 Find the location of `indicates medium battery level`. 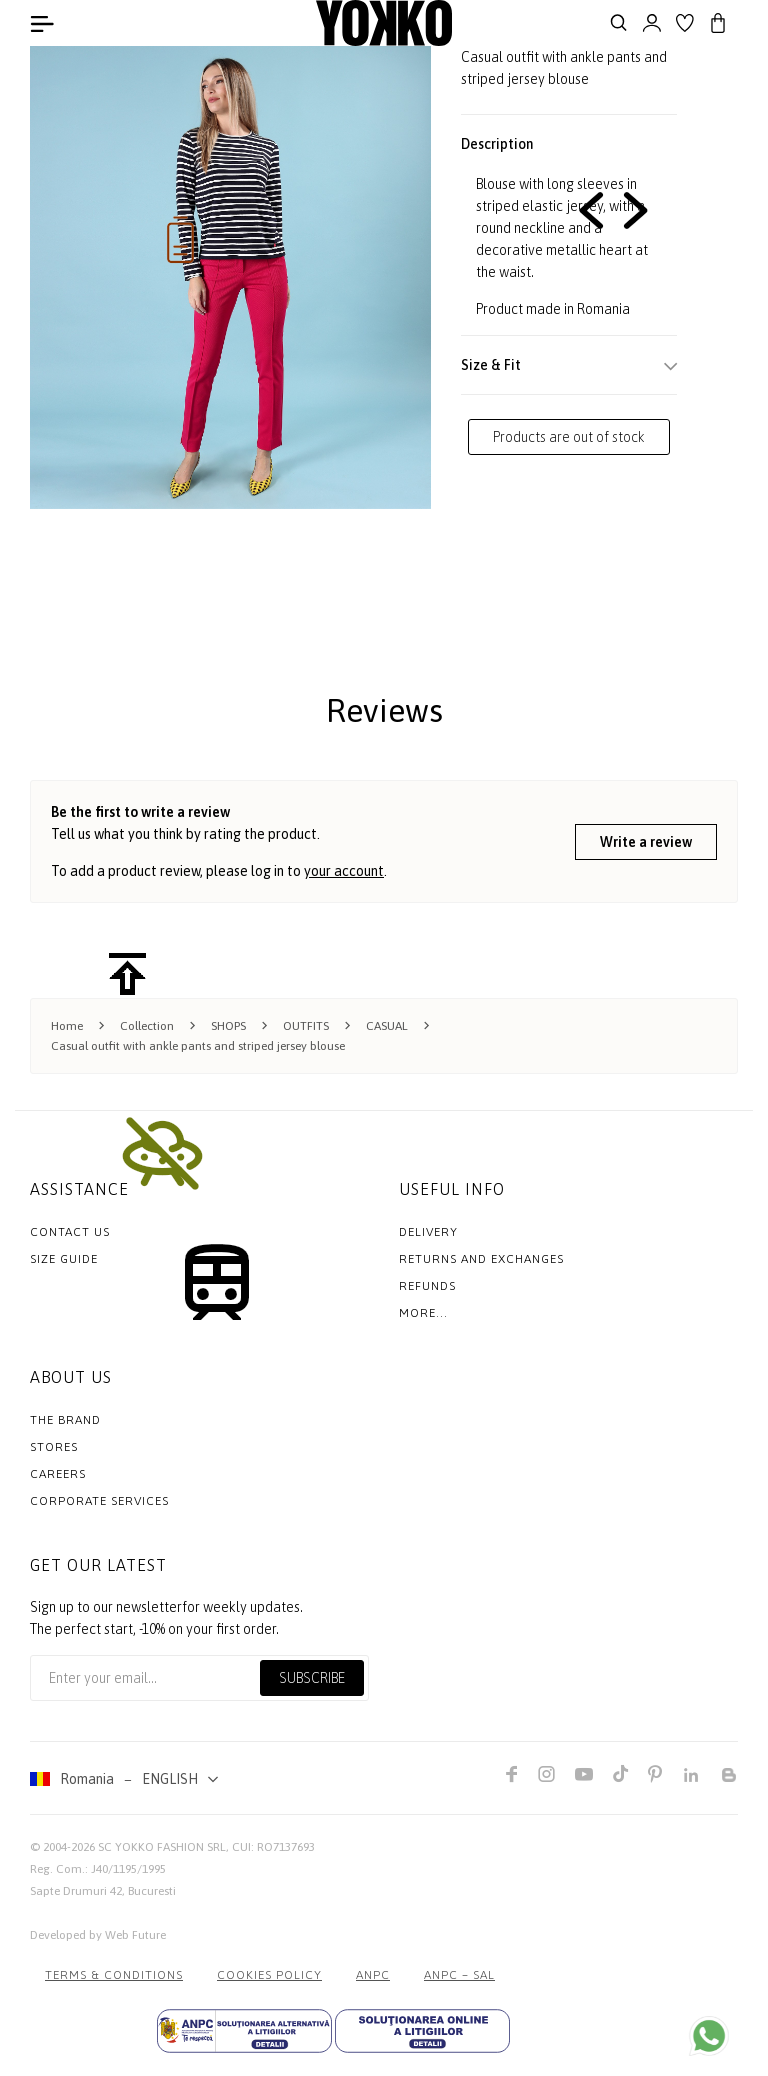

indicates medium battery level is located at coordinates (180, 240).